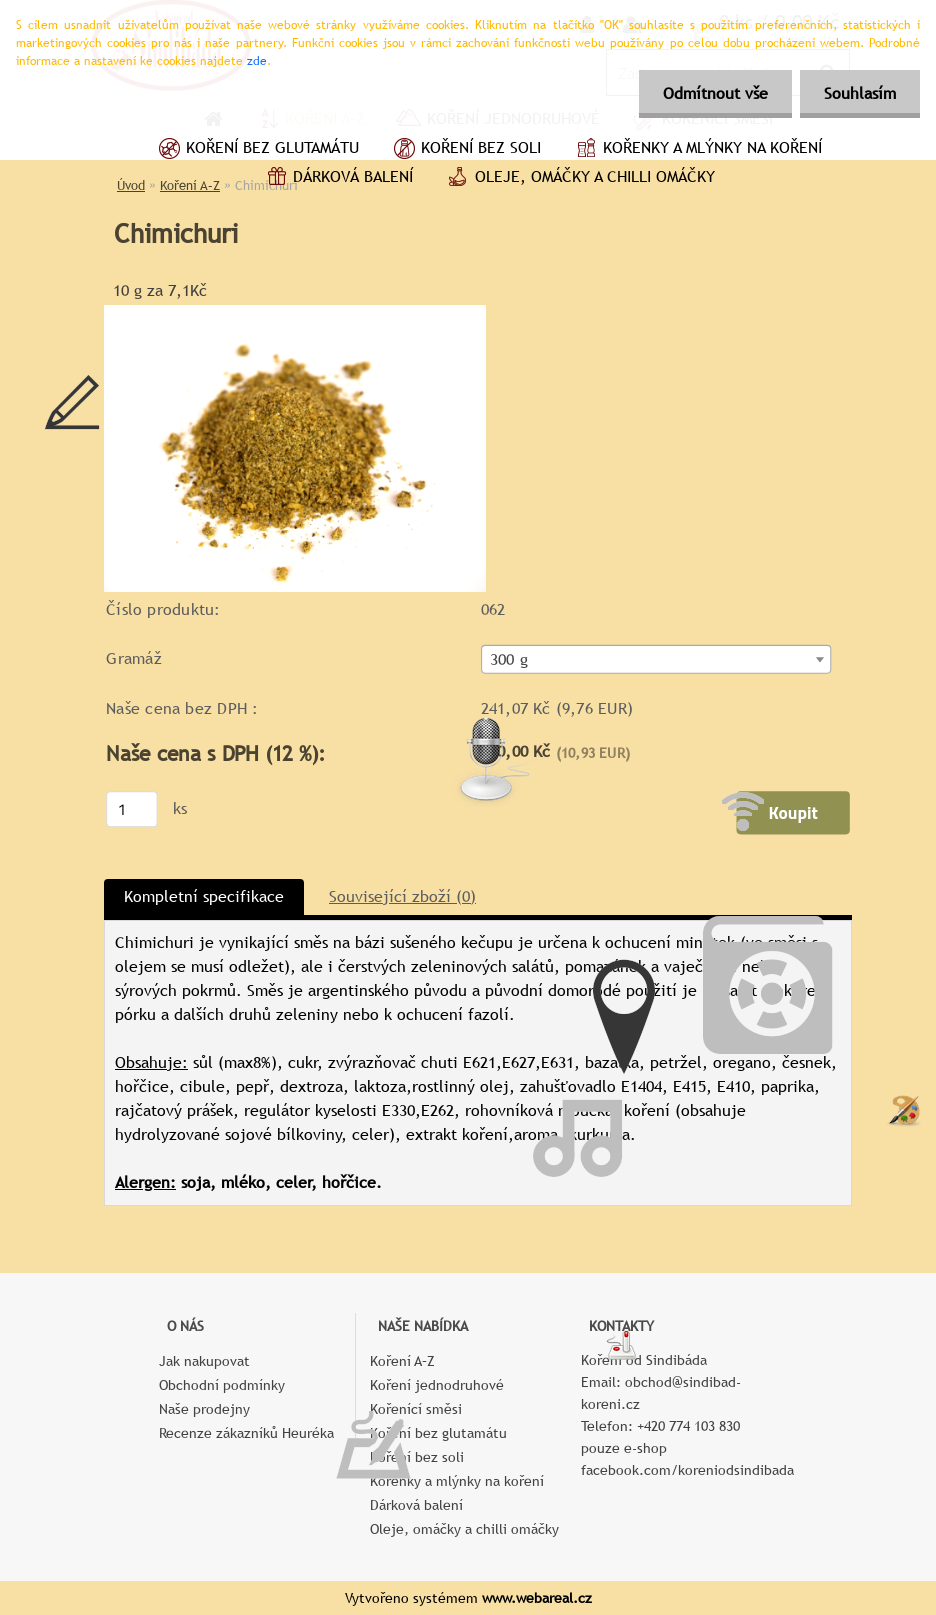 This screenshot has width=936, height=1615. I want to click on access help and support documentation, so click(772, 985).